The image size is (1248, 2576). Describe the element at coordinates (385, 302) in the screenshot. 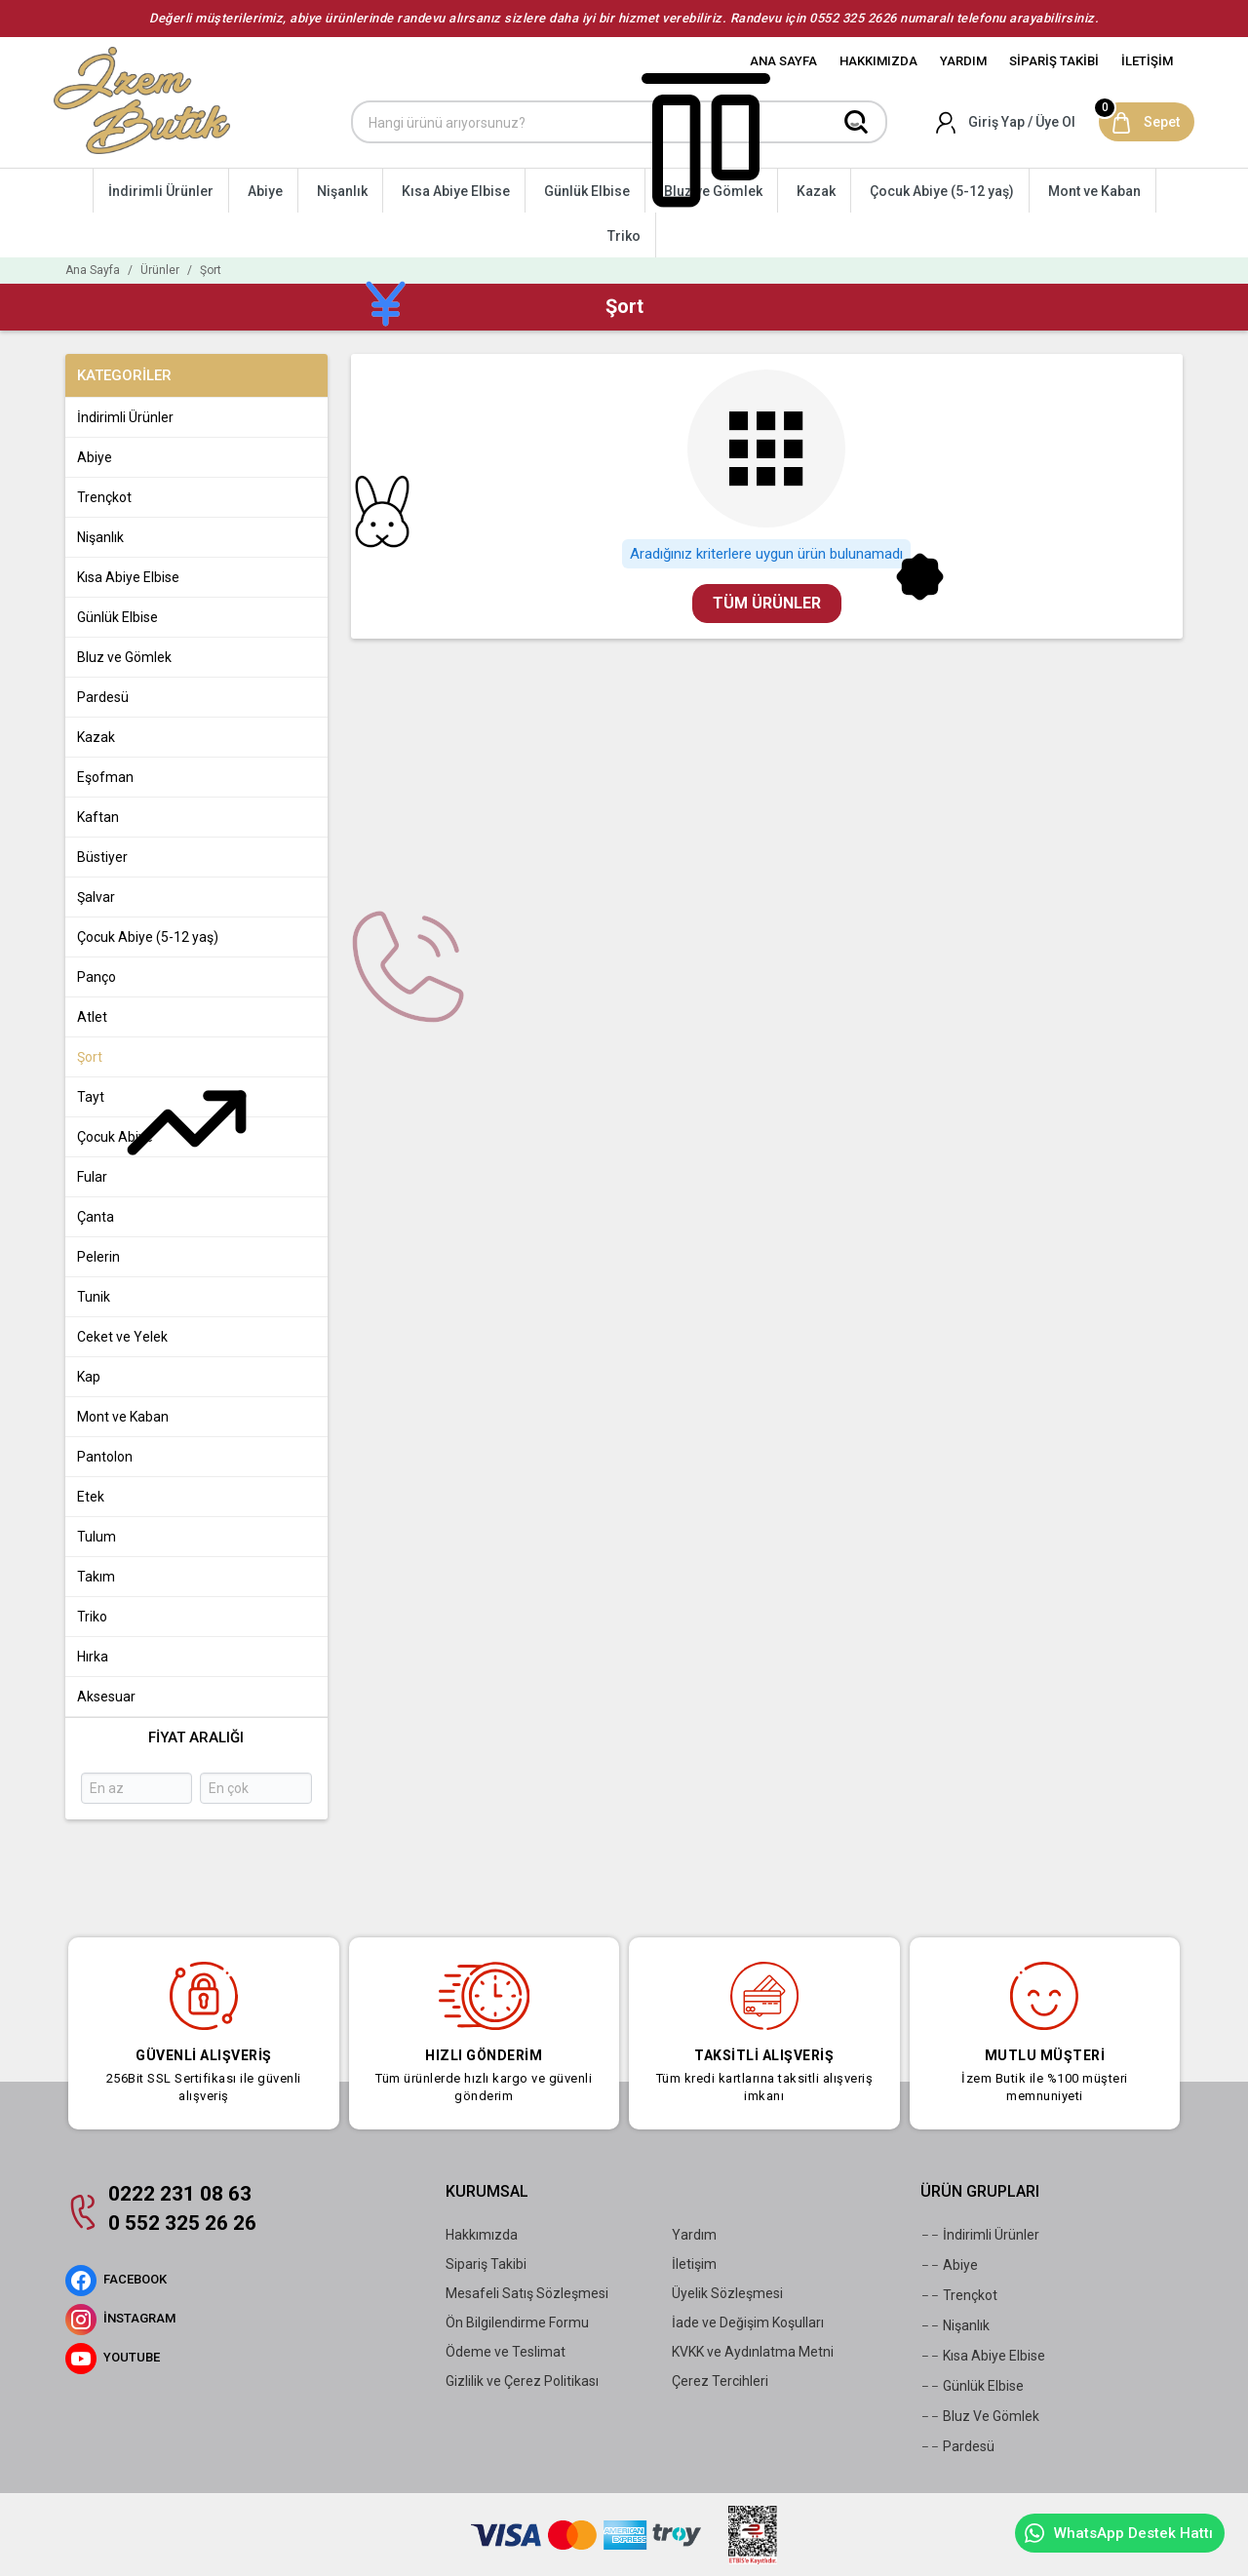

I see `japanese yen currency indicator` at that location.